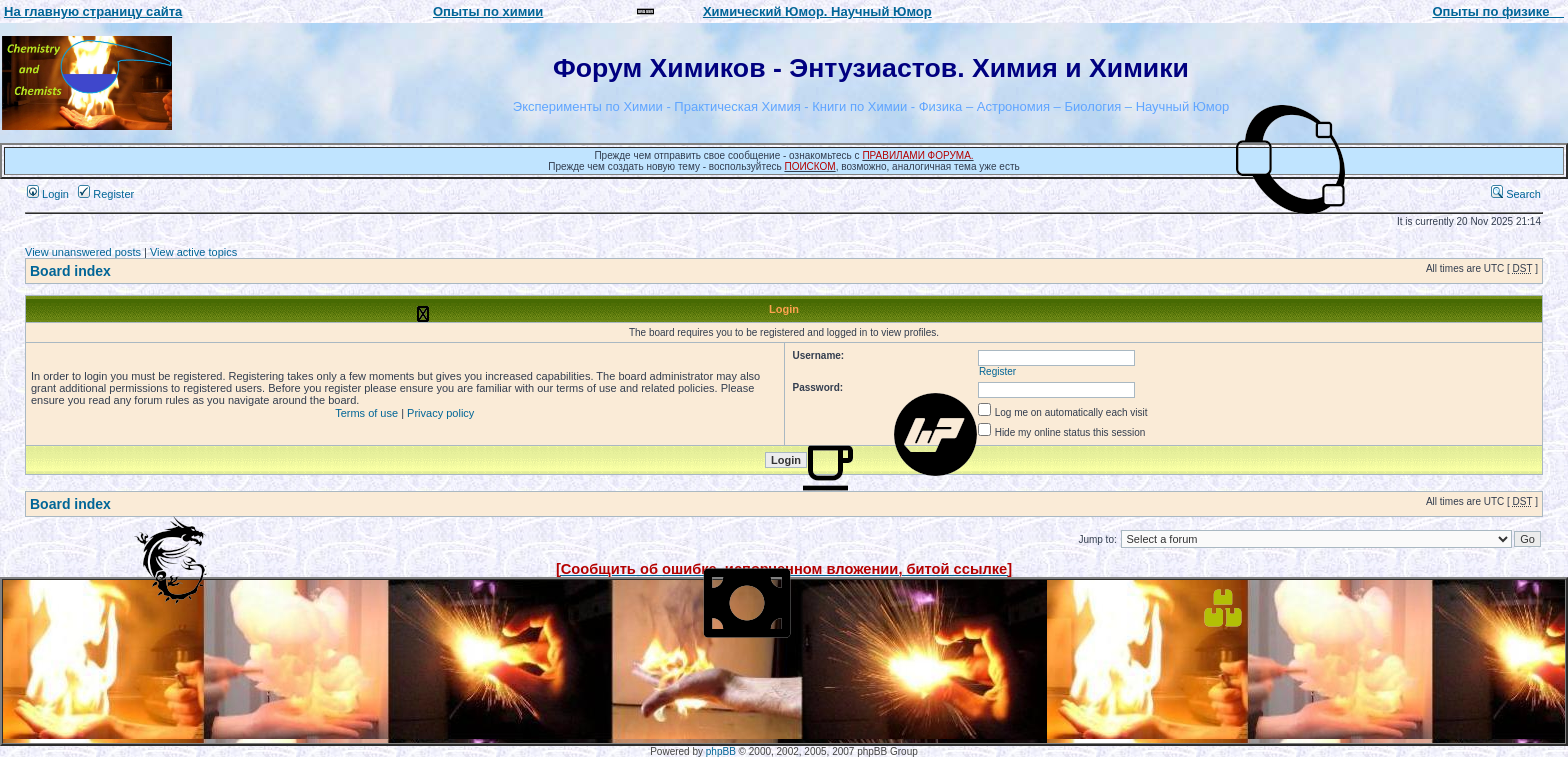 The width and height of the screenshot is (1568, 757). What do you see at coordinates (170, 560) in the screenshot?
I see `MSI brand logo` at bounding box center [170, 560].